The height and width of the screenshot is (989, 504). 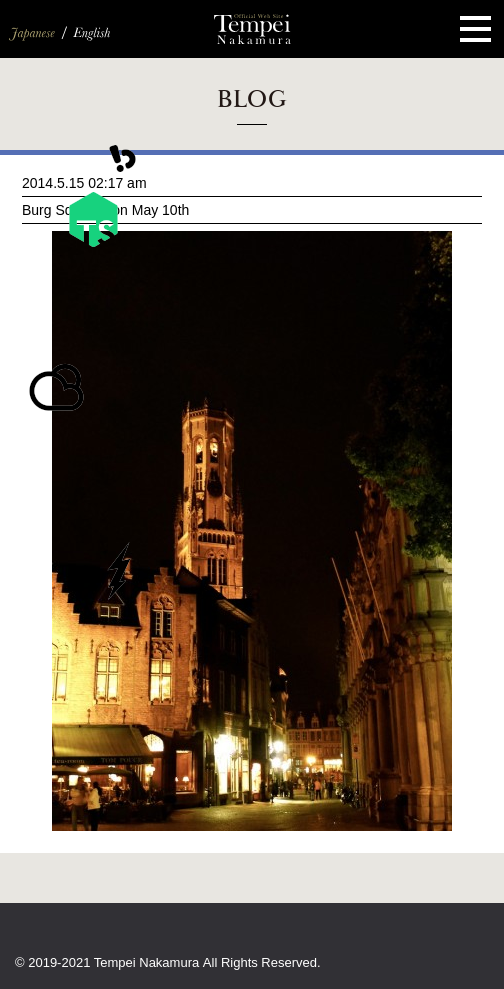 I want to click on open the Bukalapak app, so click(x=122, y=158).